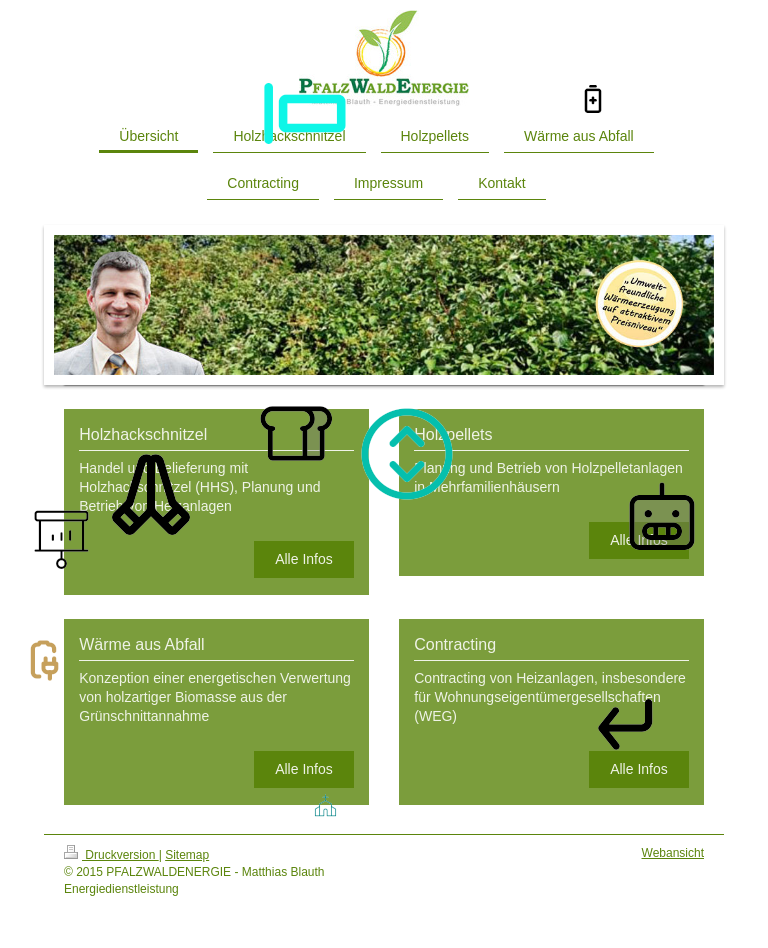 The height and width of the screenshot is (948, 768). Describe the element at coordinates (662, 520) in the screenshot. I see `access AI assistant or chatbot` at that location.